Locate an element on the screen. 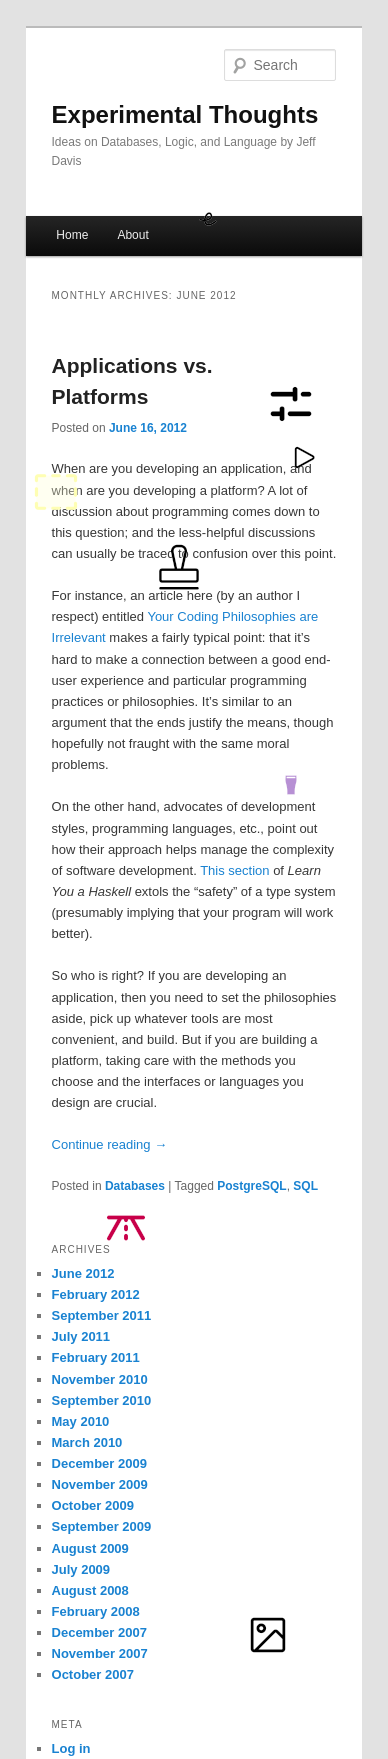 The width and height of the screenshot is (388, 1759). view upcoming route or journey is located at coordinates (126, 1228).